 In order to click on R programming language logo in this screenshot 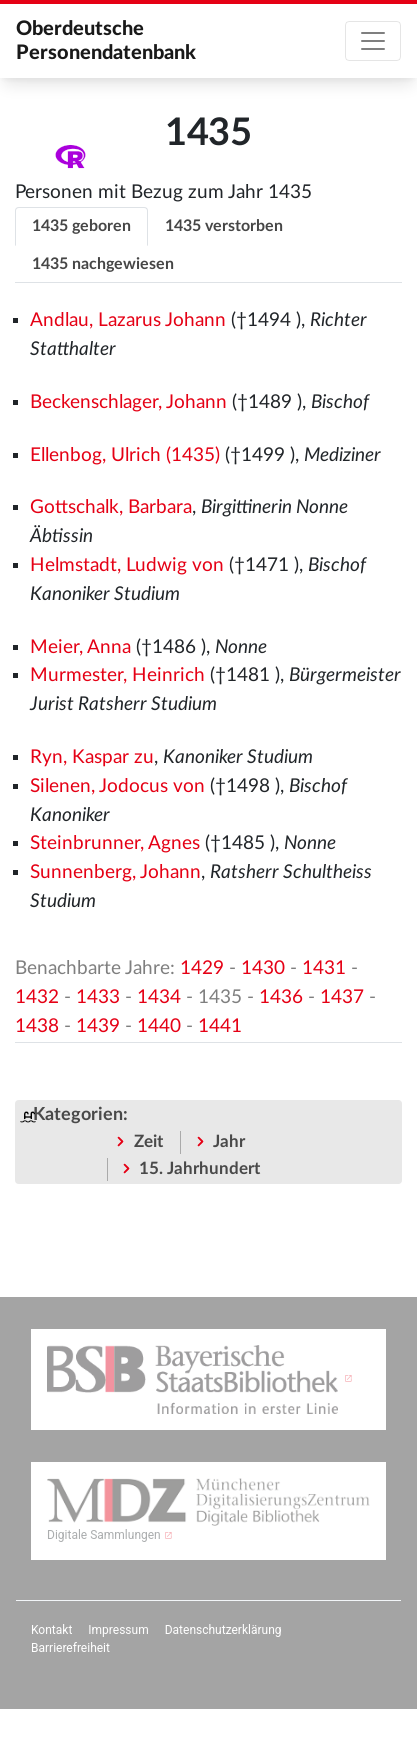, I will do `click(70, 156)`.